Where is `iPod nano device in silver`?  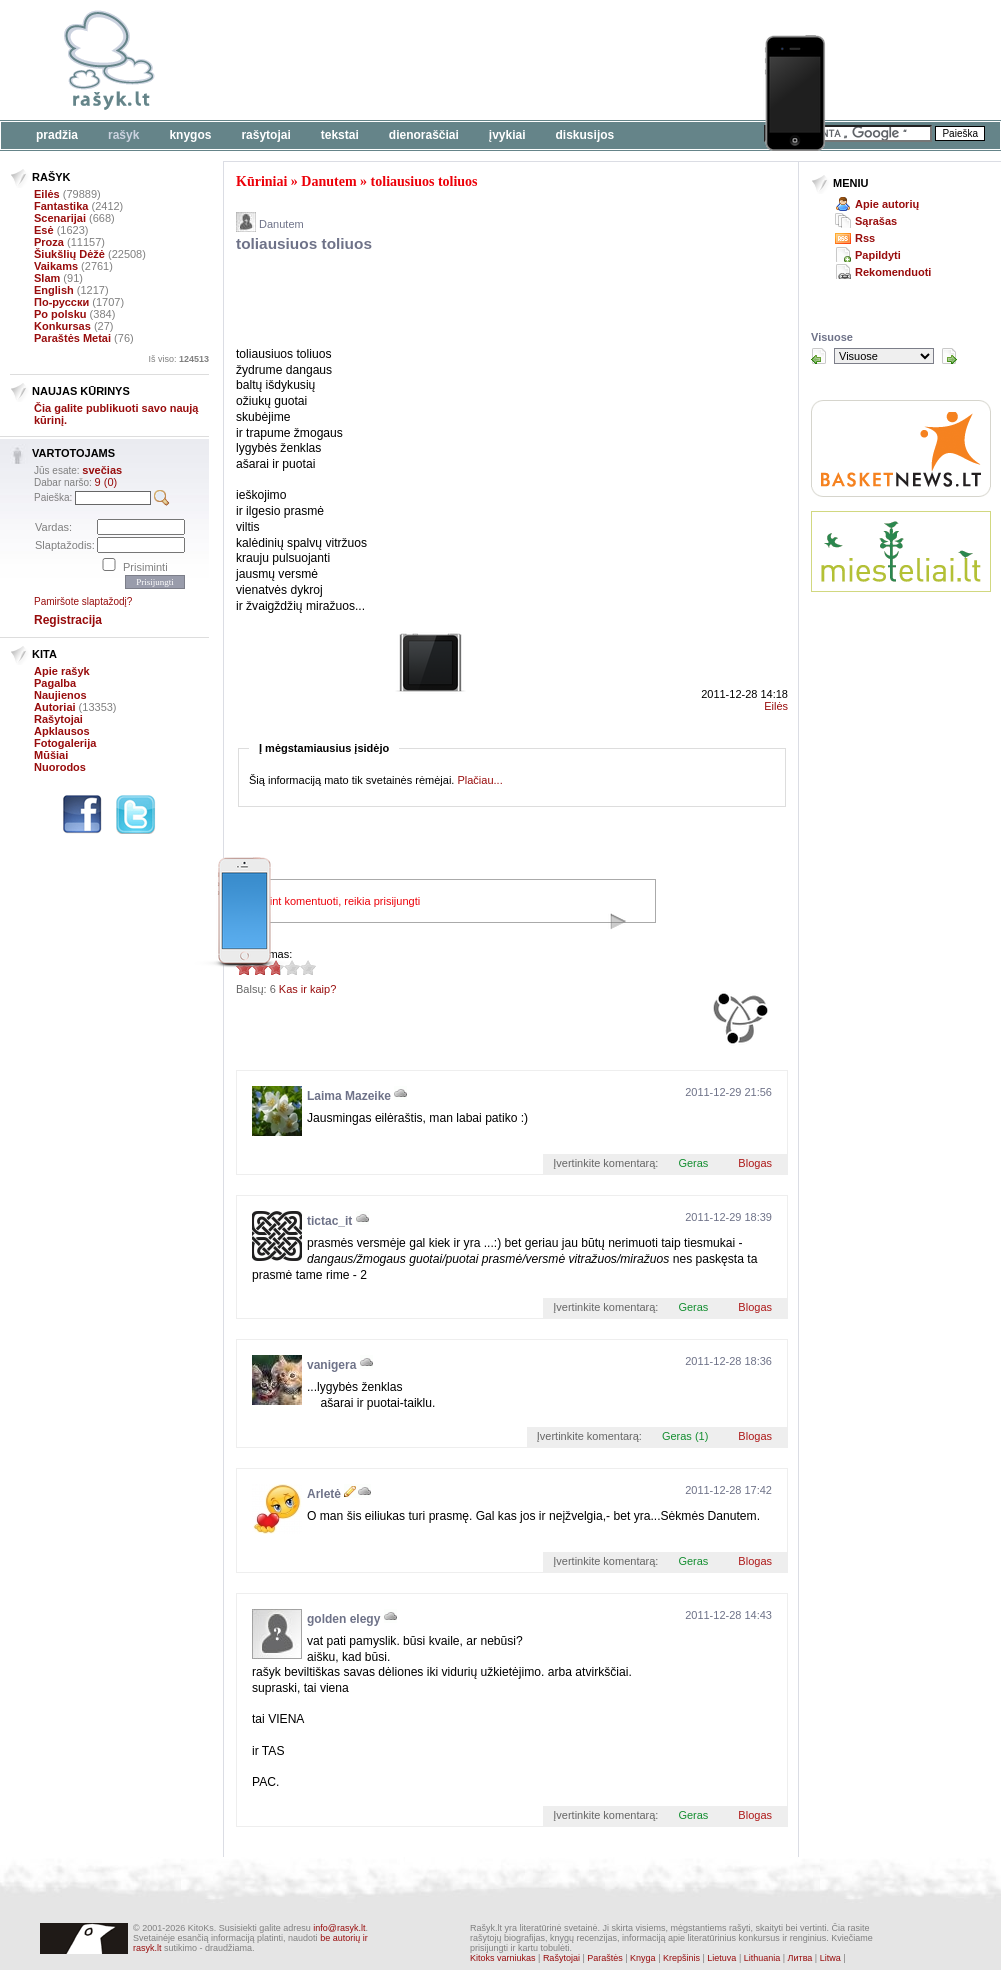 iPod nano device in silver is located at coordinates (430, 662).